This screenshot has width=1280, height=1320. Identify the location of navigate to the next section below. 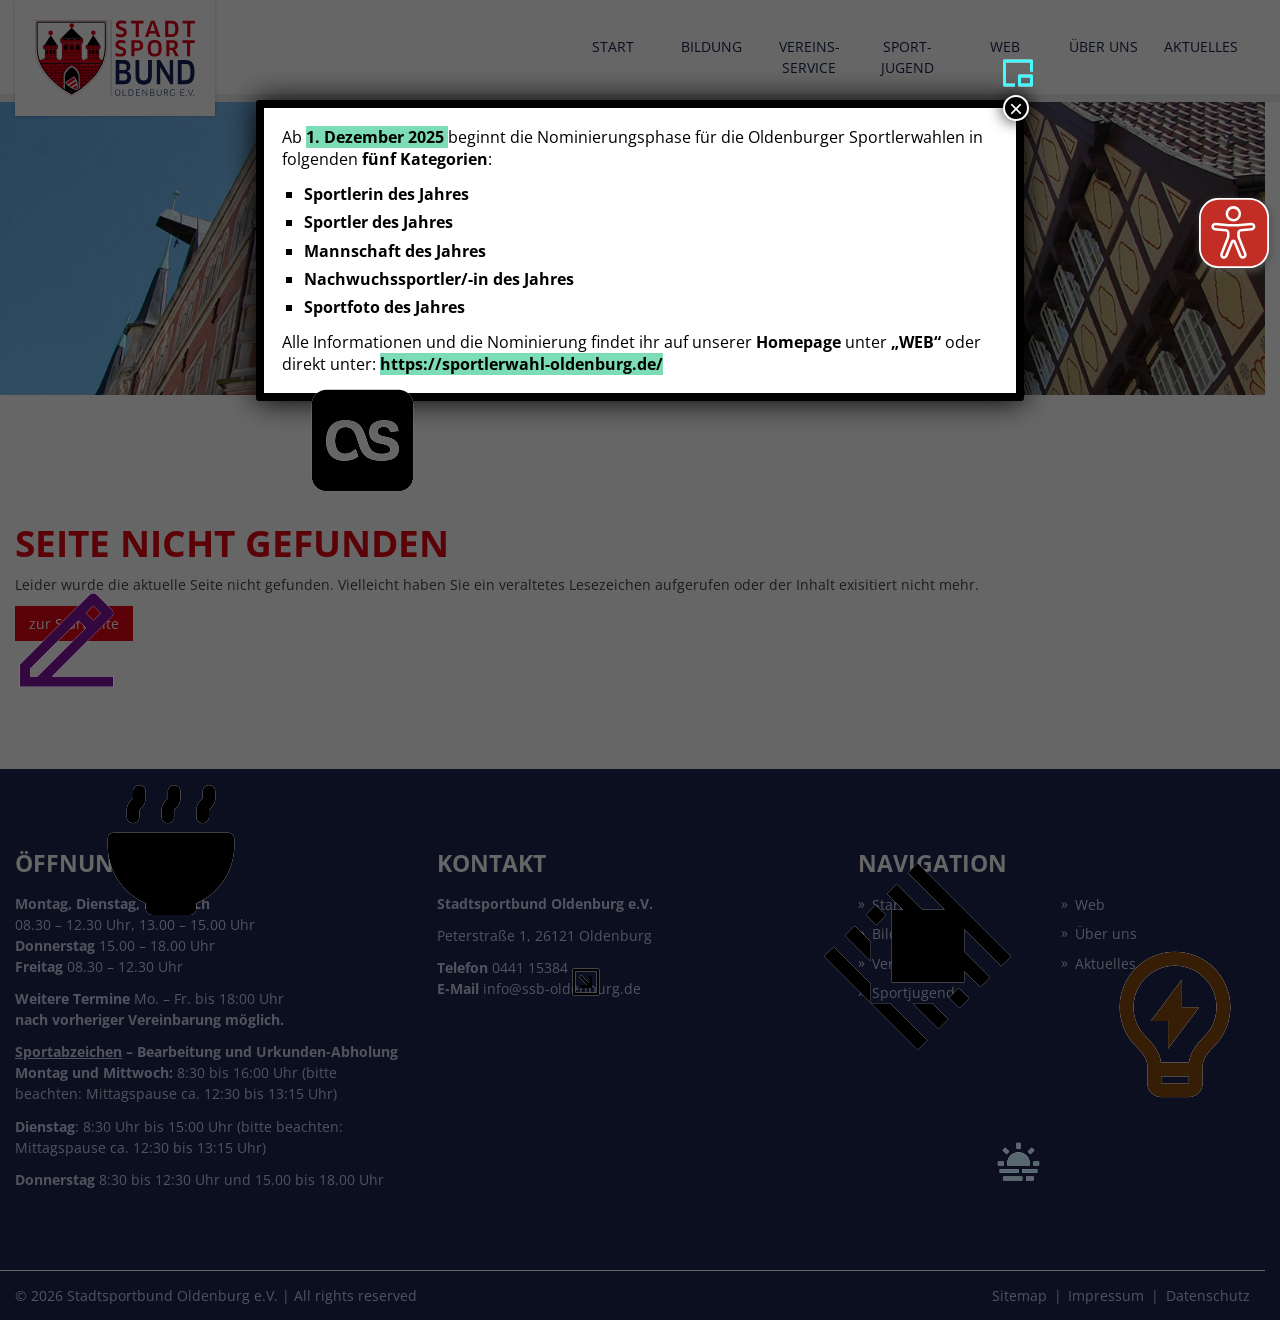
(586, 982).